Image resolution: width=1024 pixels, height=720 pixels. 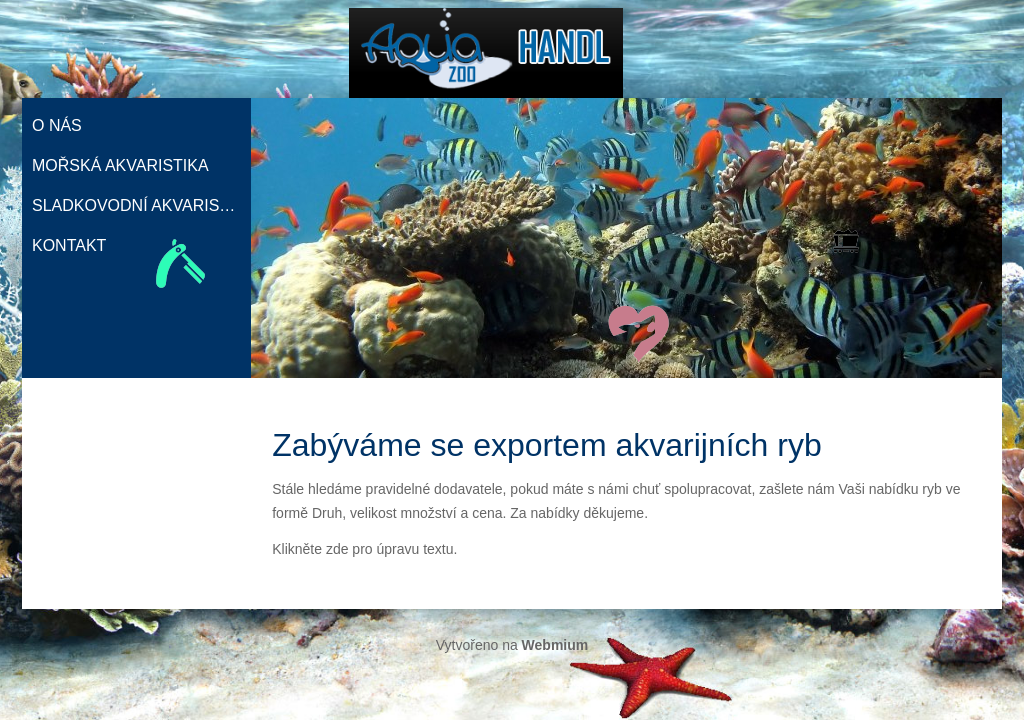 What do you see at coordinates (846, 240) in the screenshot?
I see `indicates coal or mining resources in inventory` at bounding box center [846, 240].